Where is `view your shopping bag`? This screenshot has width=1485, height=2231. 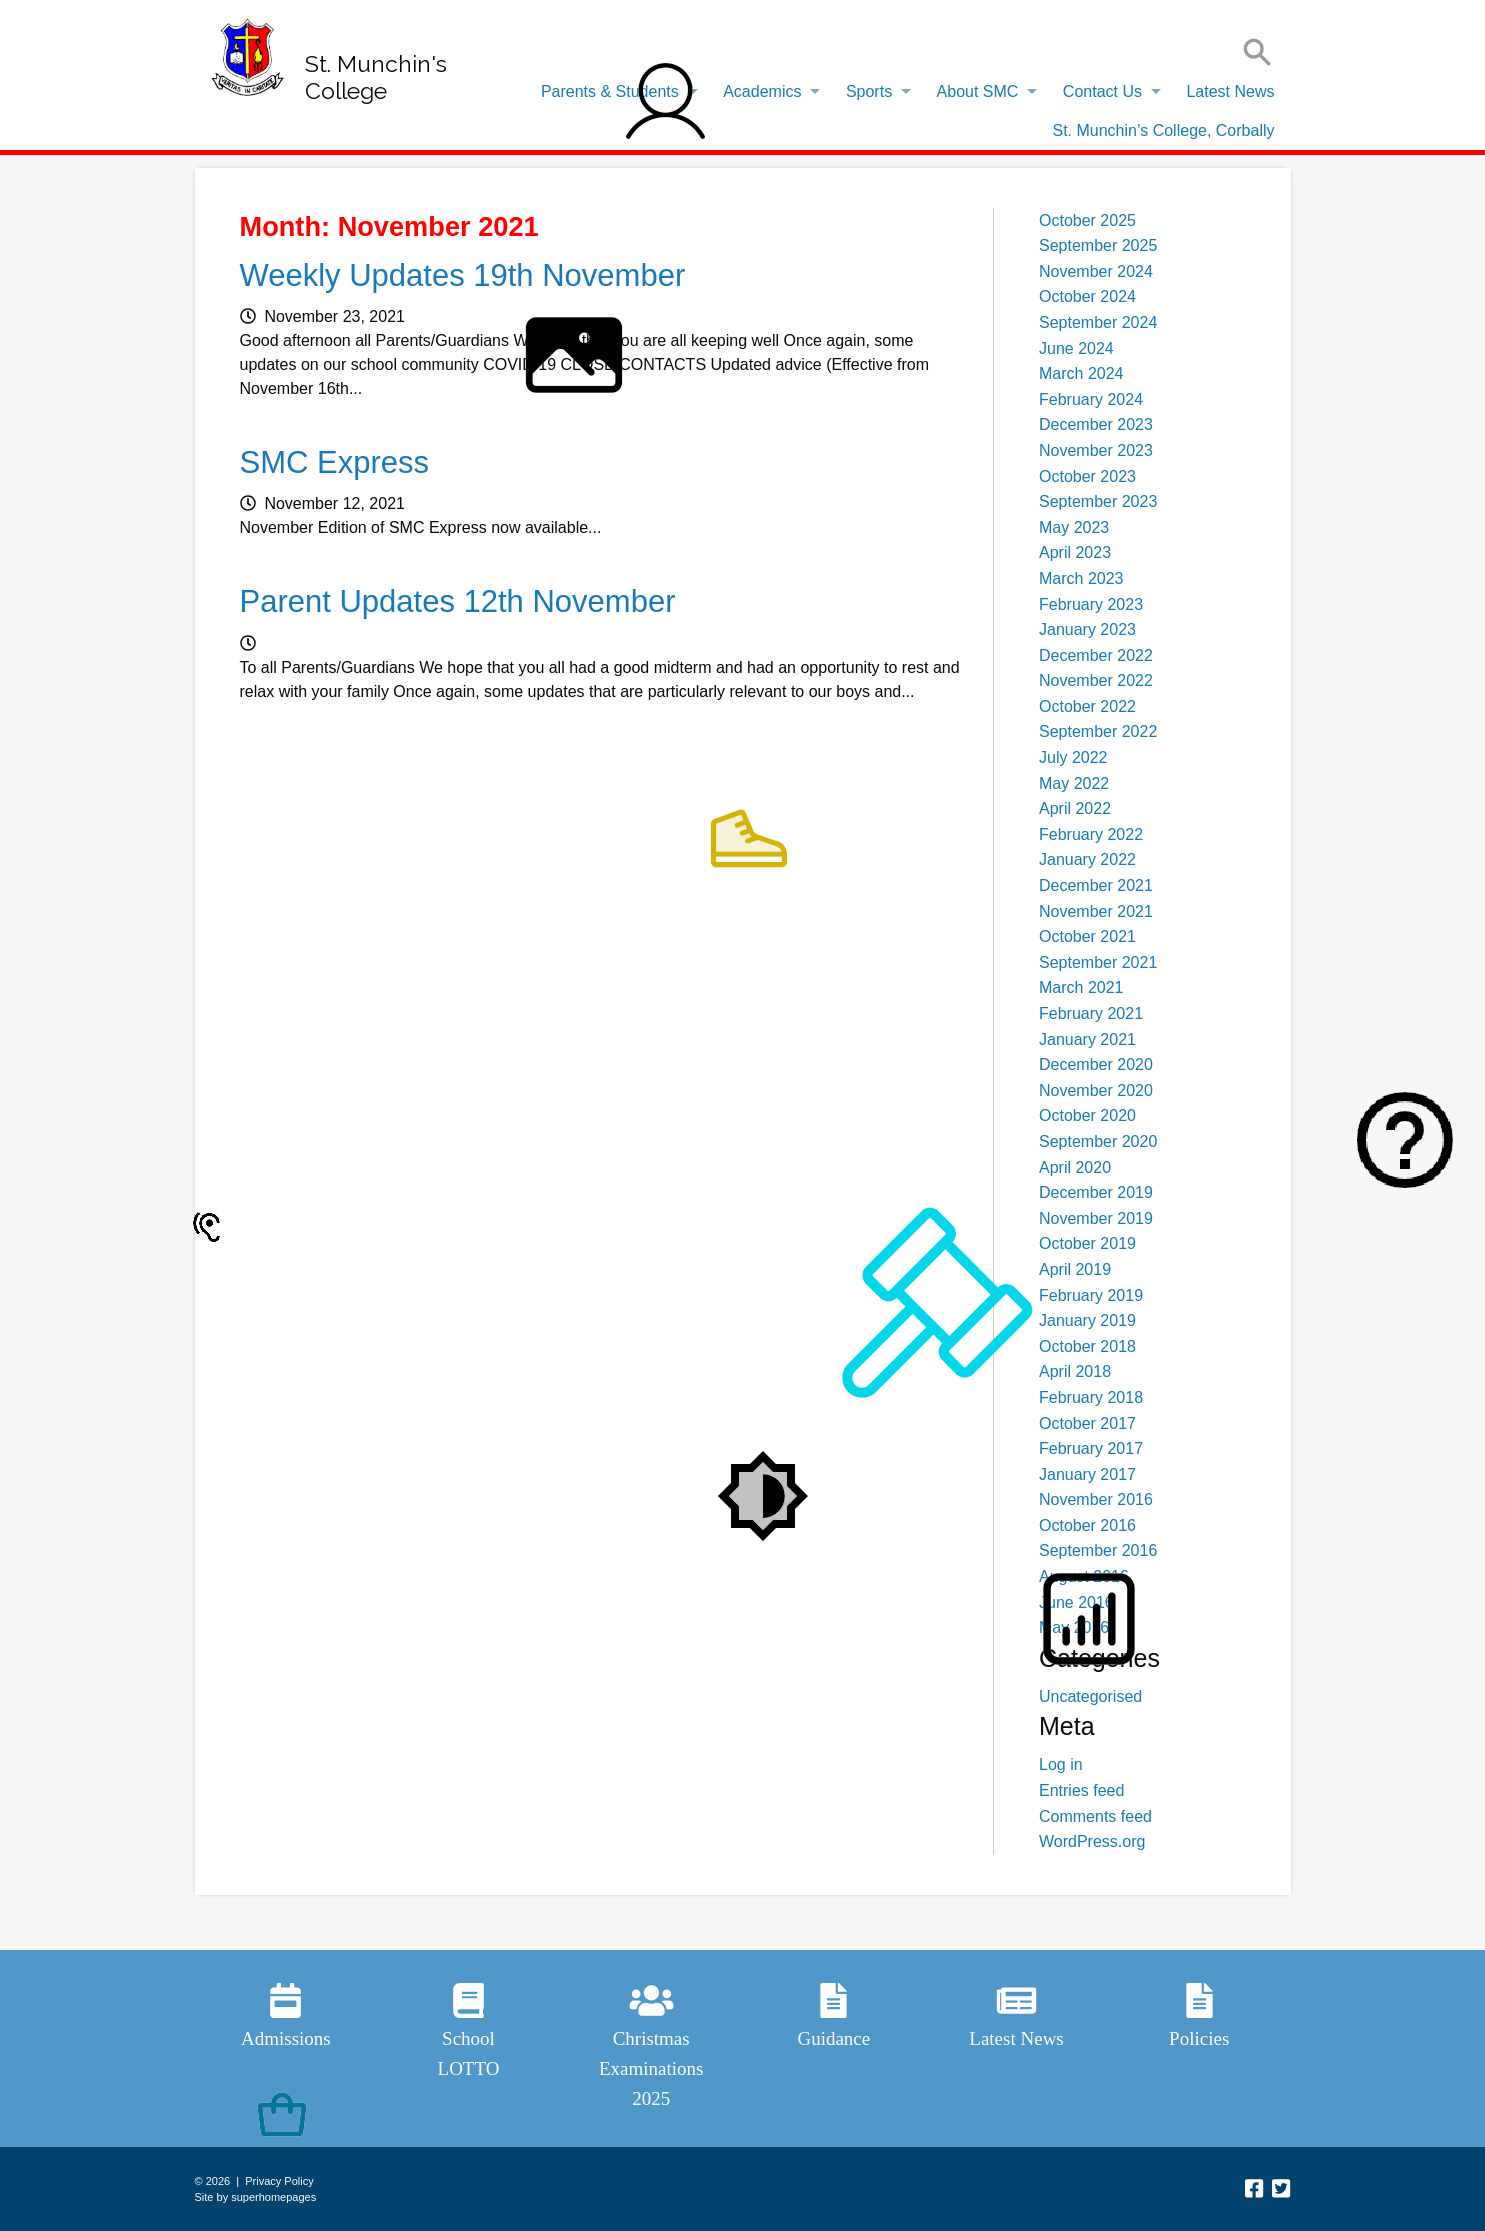
view your shopping bag is located at coordinates (282, 2117).